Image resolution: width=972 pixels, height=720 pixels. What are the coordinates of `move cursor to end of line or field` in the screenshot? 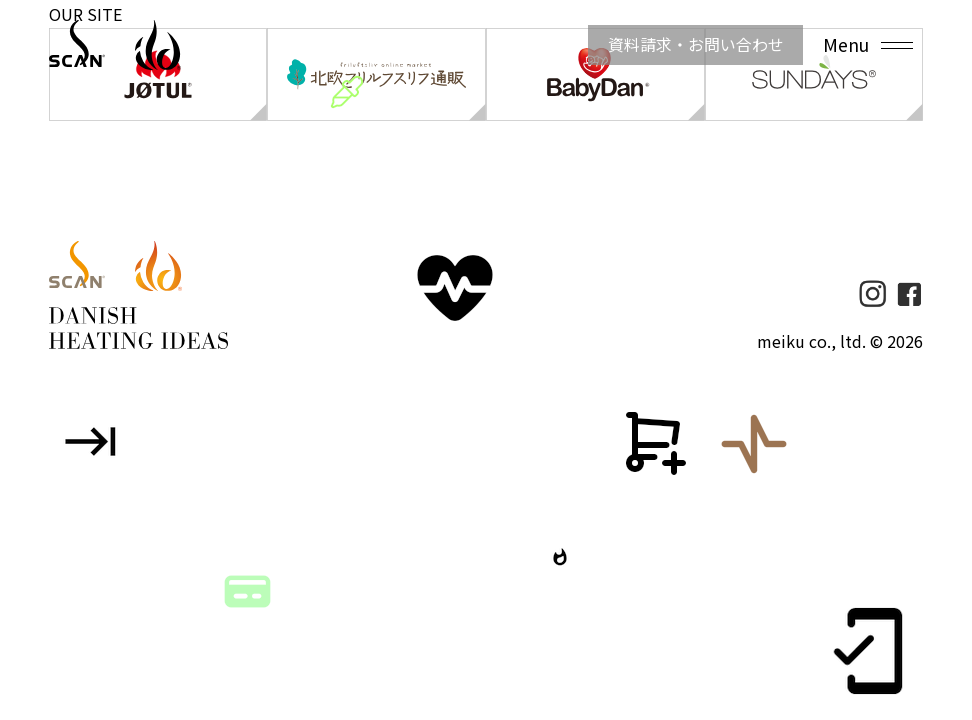 It's located at (91, 441).